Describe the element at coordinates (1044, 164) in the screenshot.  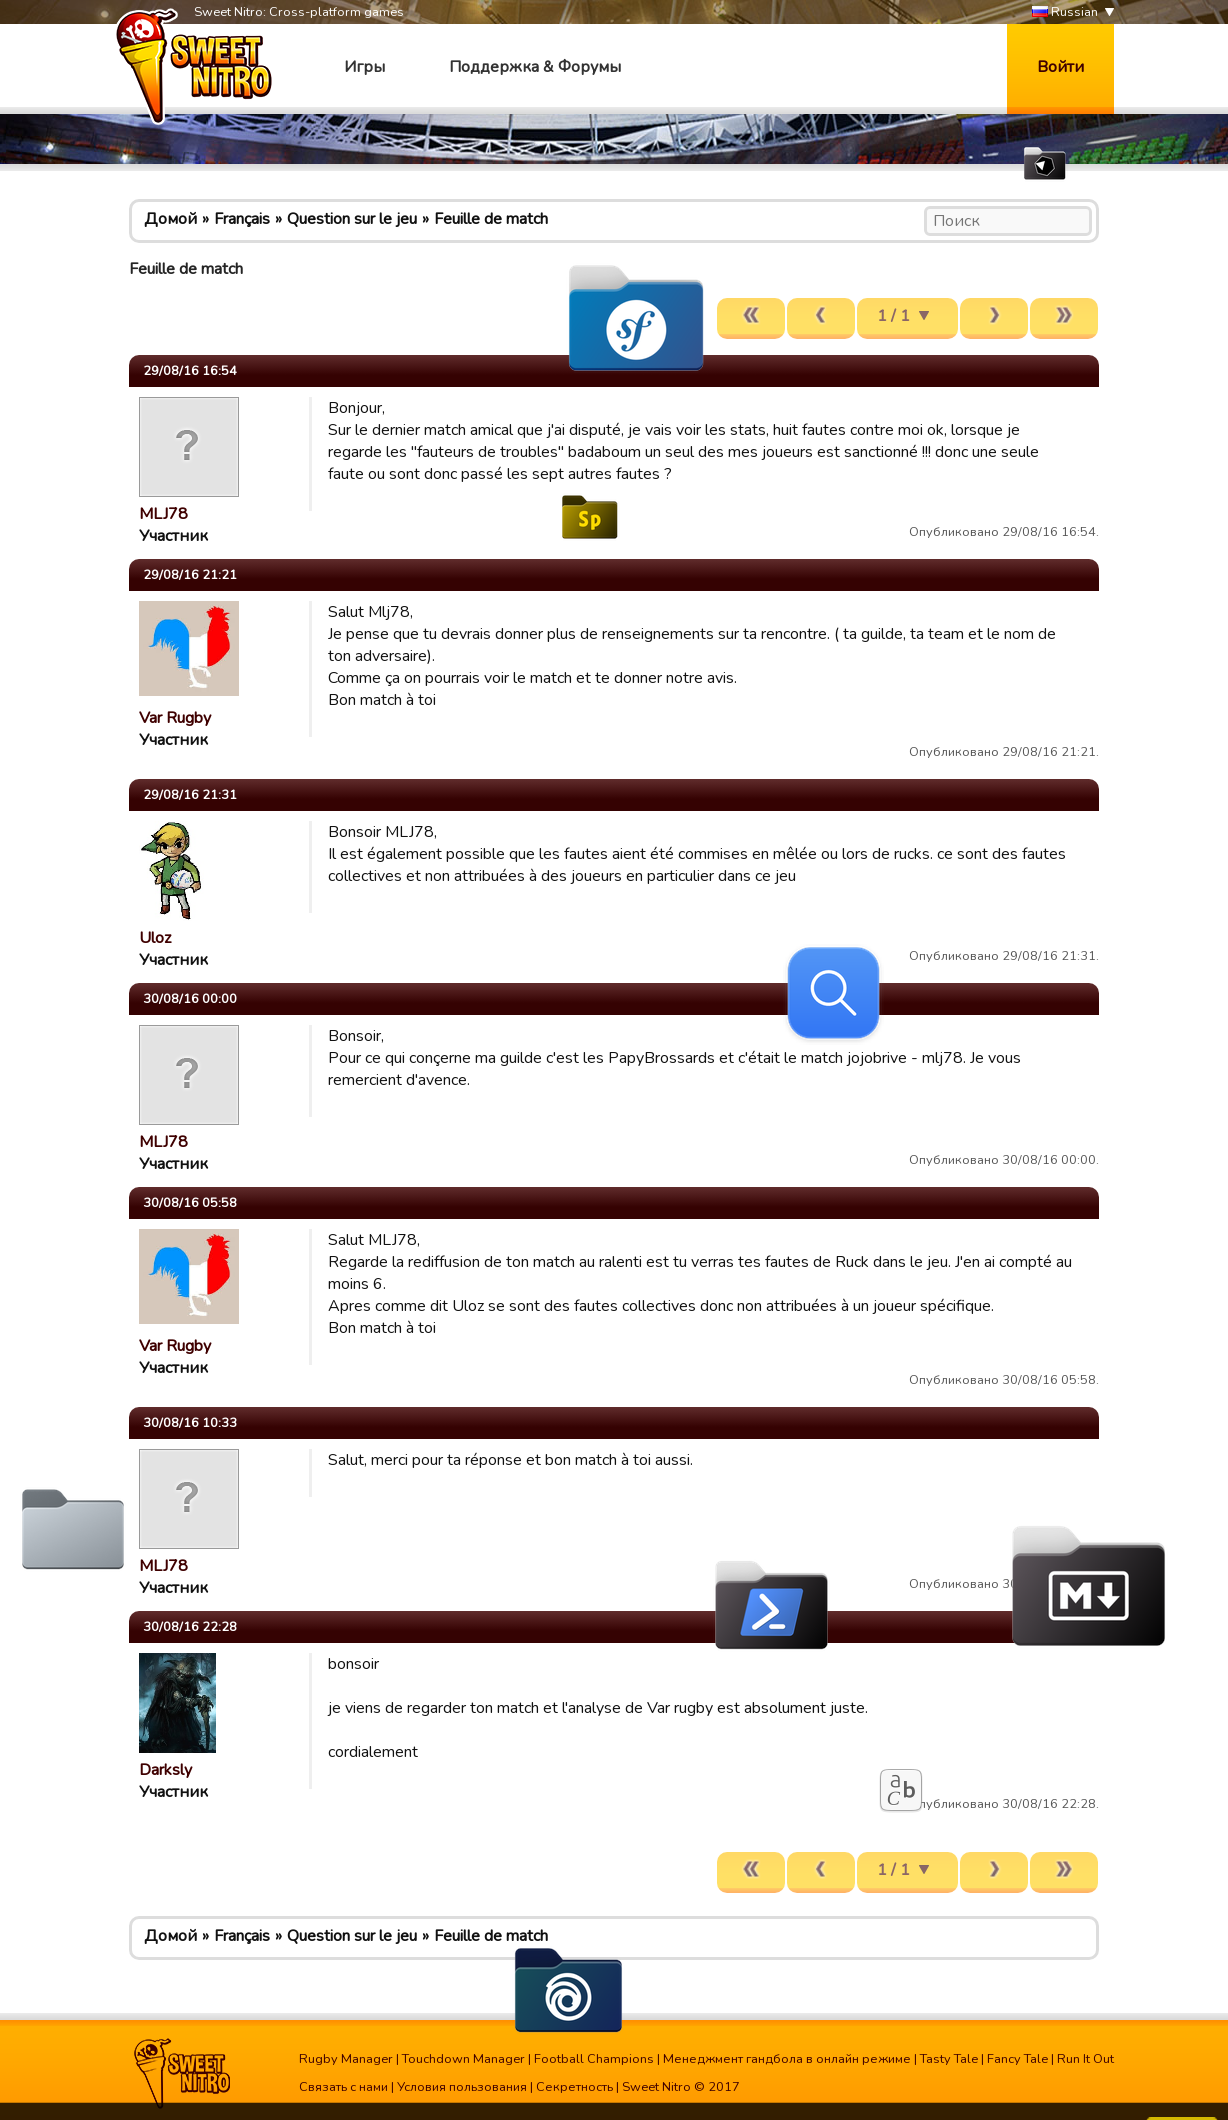
I see `open crystal or gem-related files folder` at that location.